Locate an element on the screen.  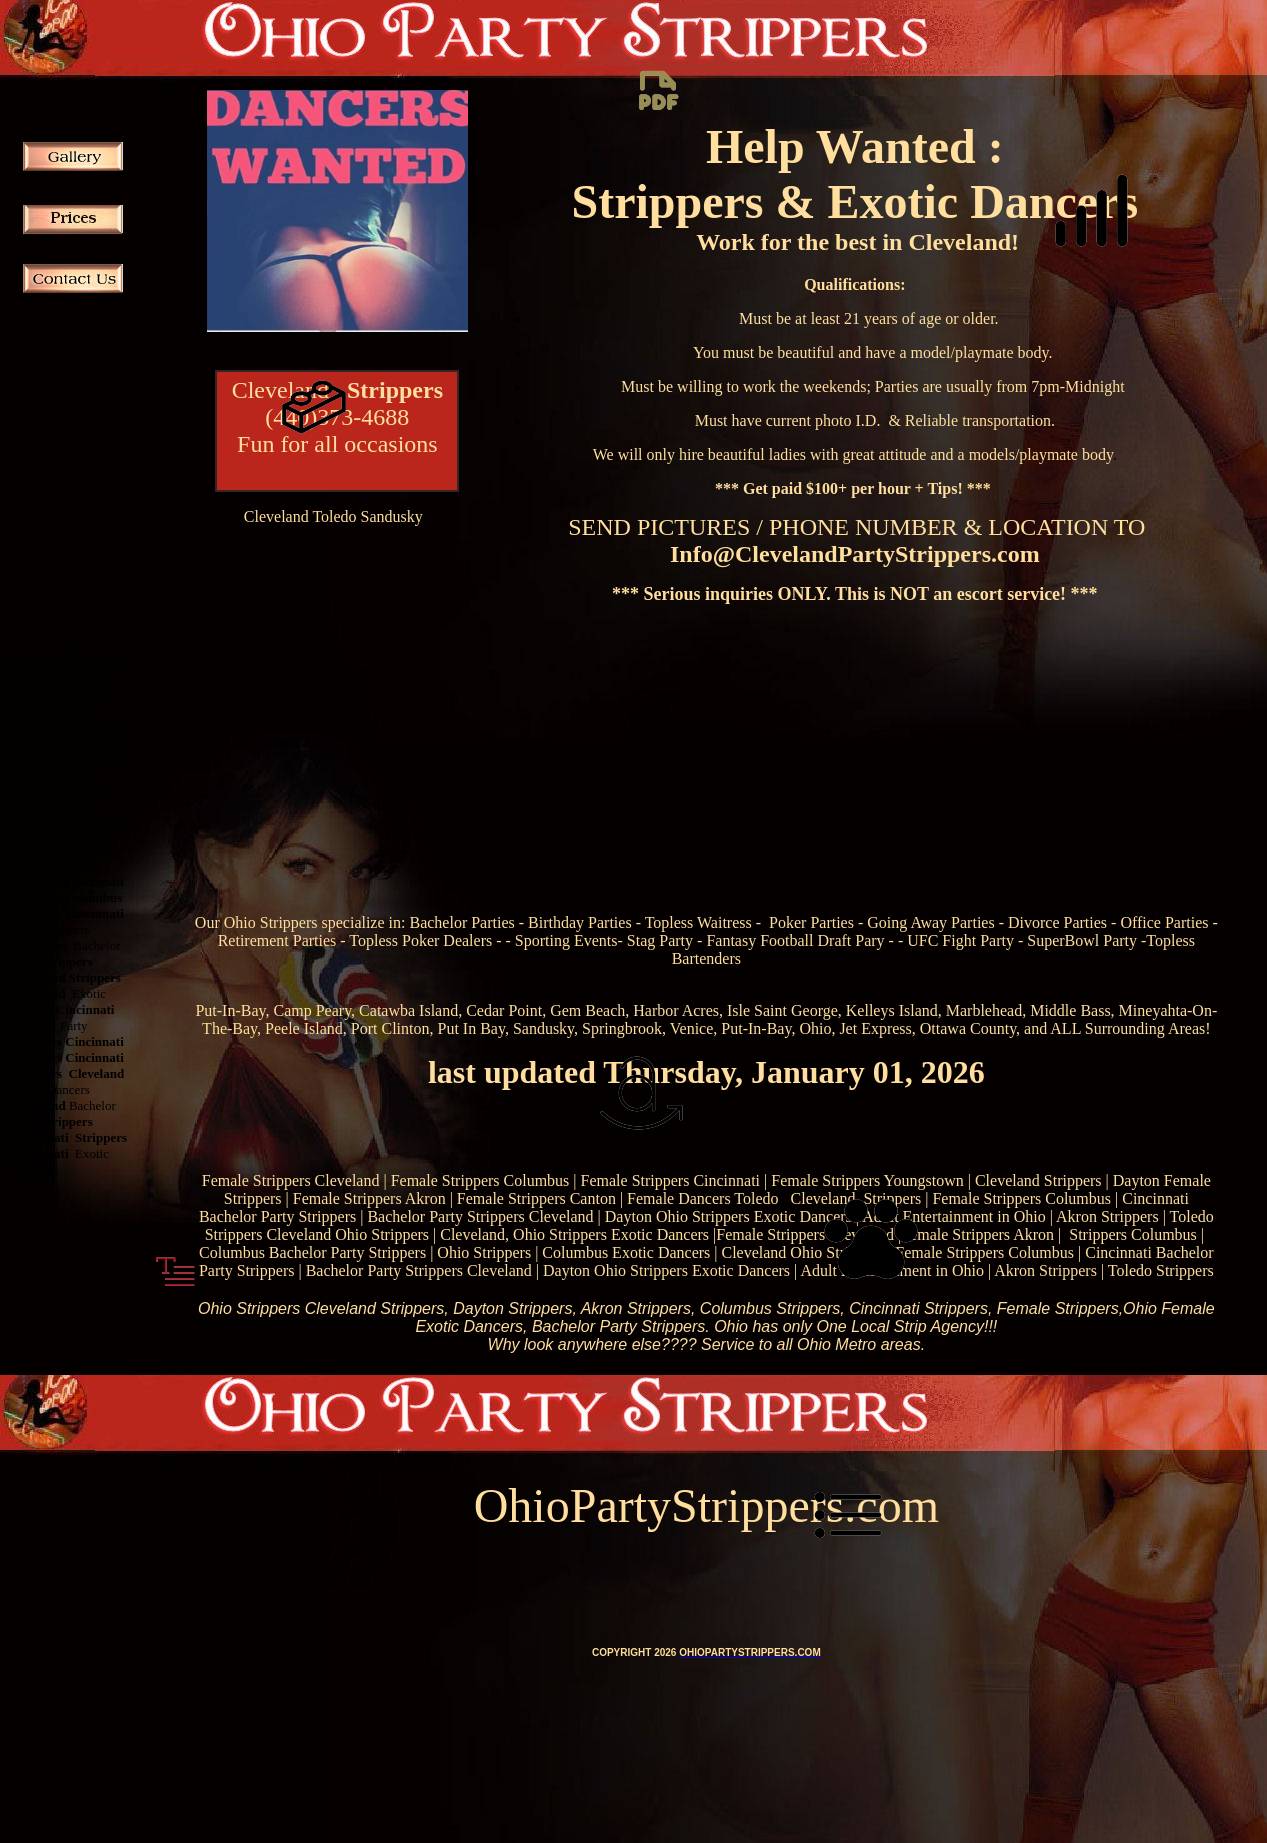
access building or construction features is located at coordinates (314, 406).